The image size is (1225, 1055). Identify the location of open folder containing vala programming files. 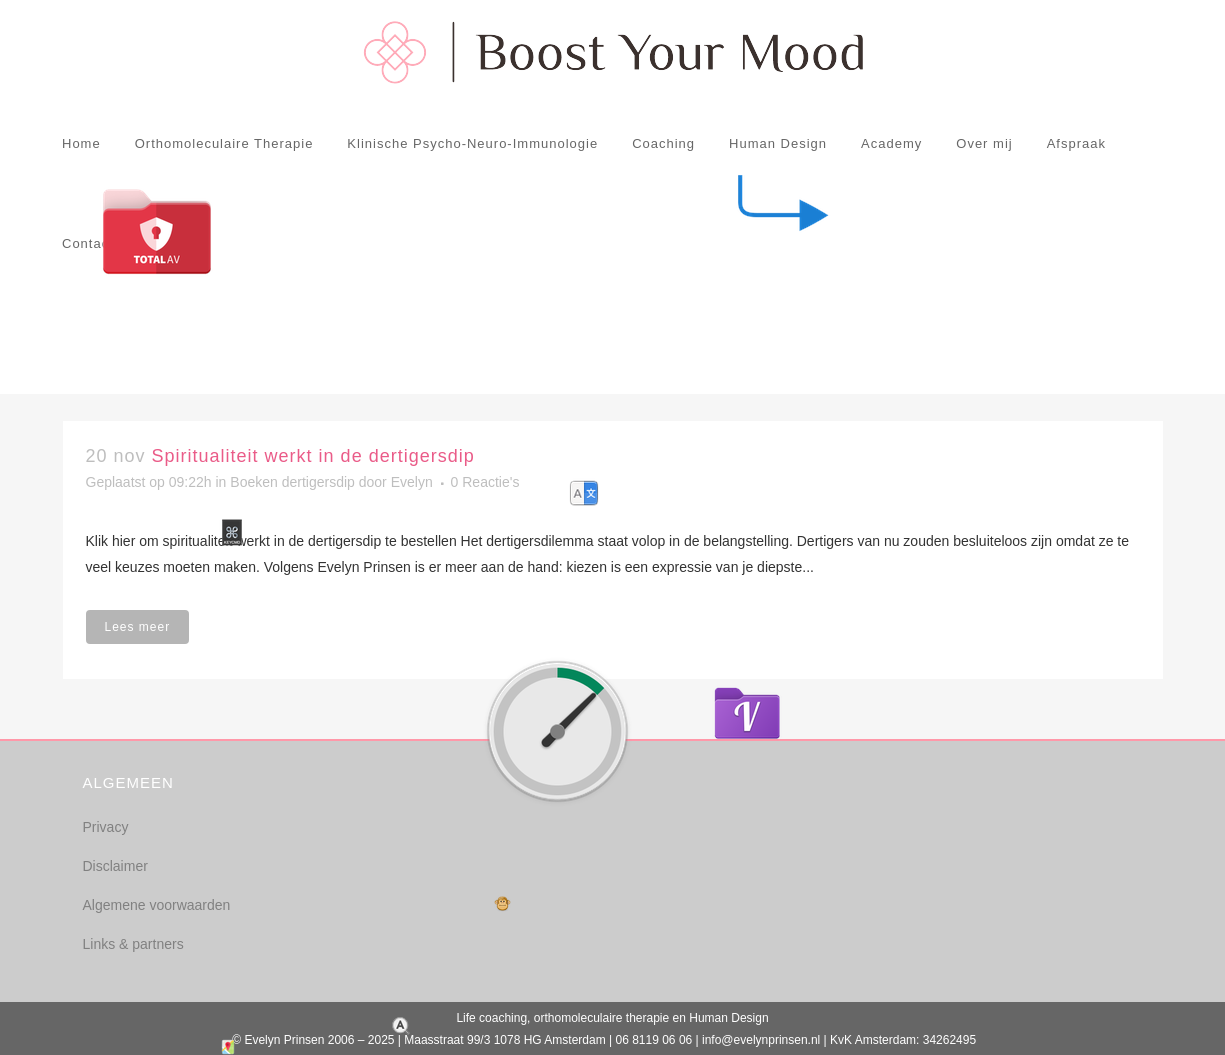
(747, 715).